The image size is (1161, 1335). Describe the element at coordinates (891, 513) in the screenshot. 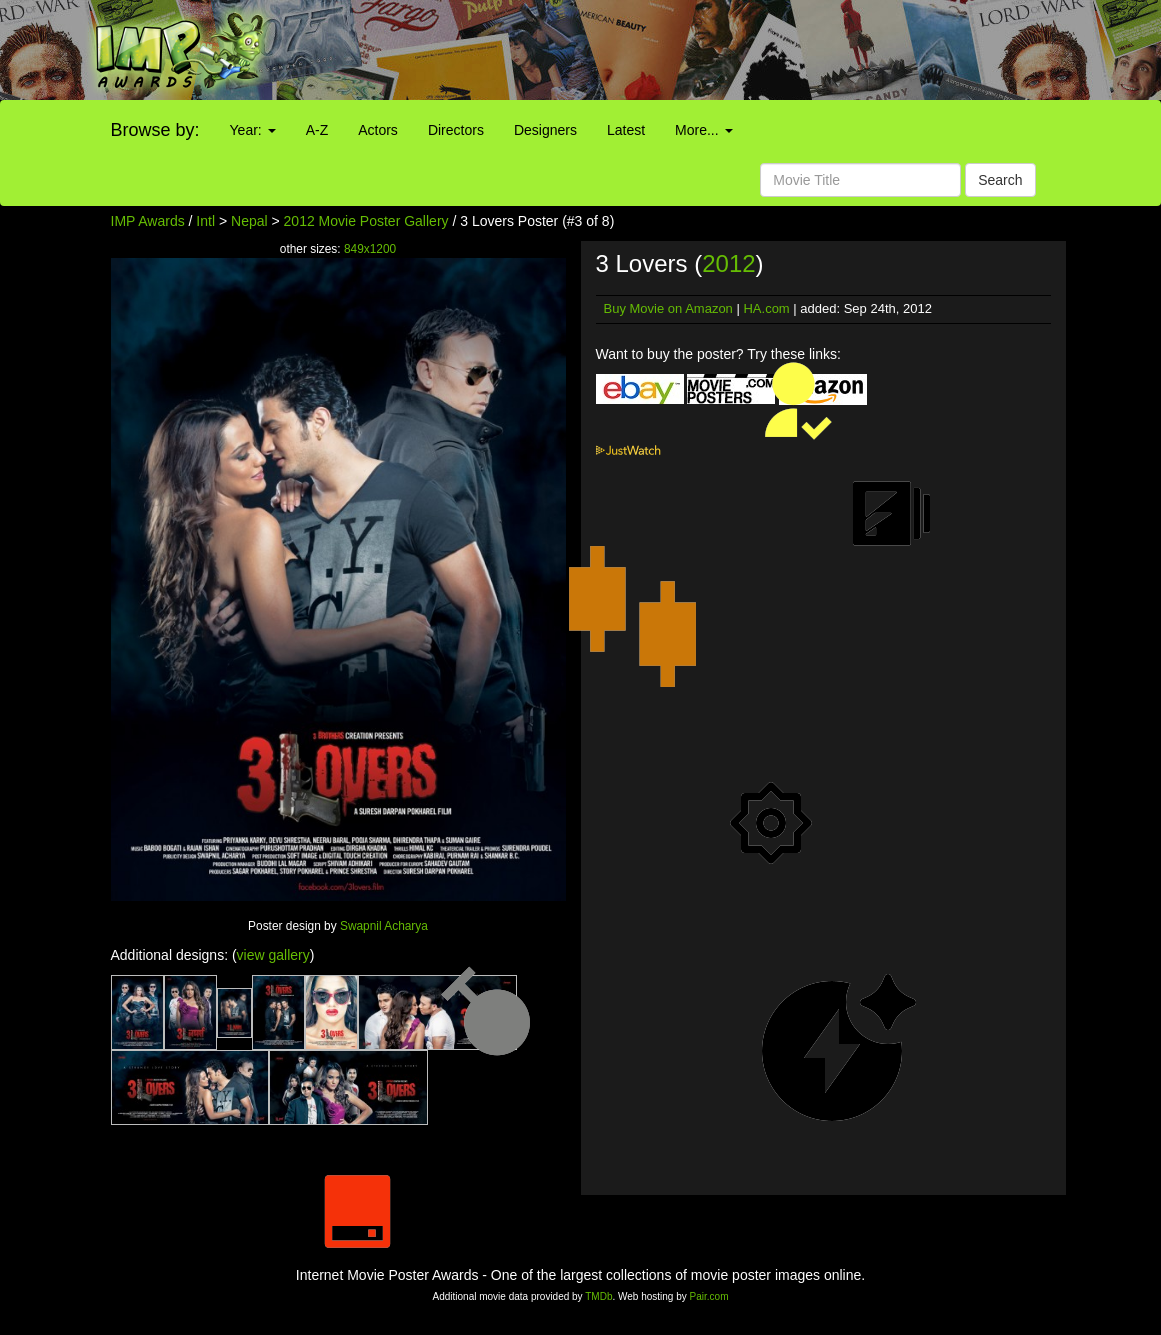

I see `open Formstack form builder` at that location.